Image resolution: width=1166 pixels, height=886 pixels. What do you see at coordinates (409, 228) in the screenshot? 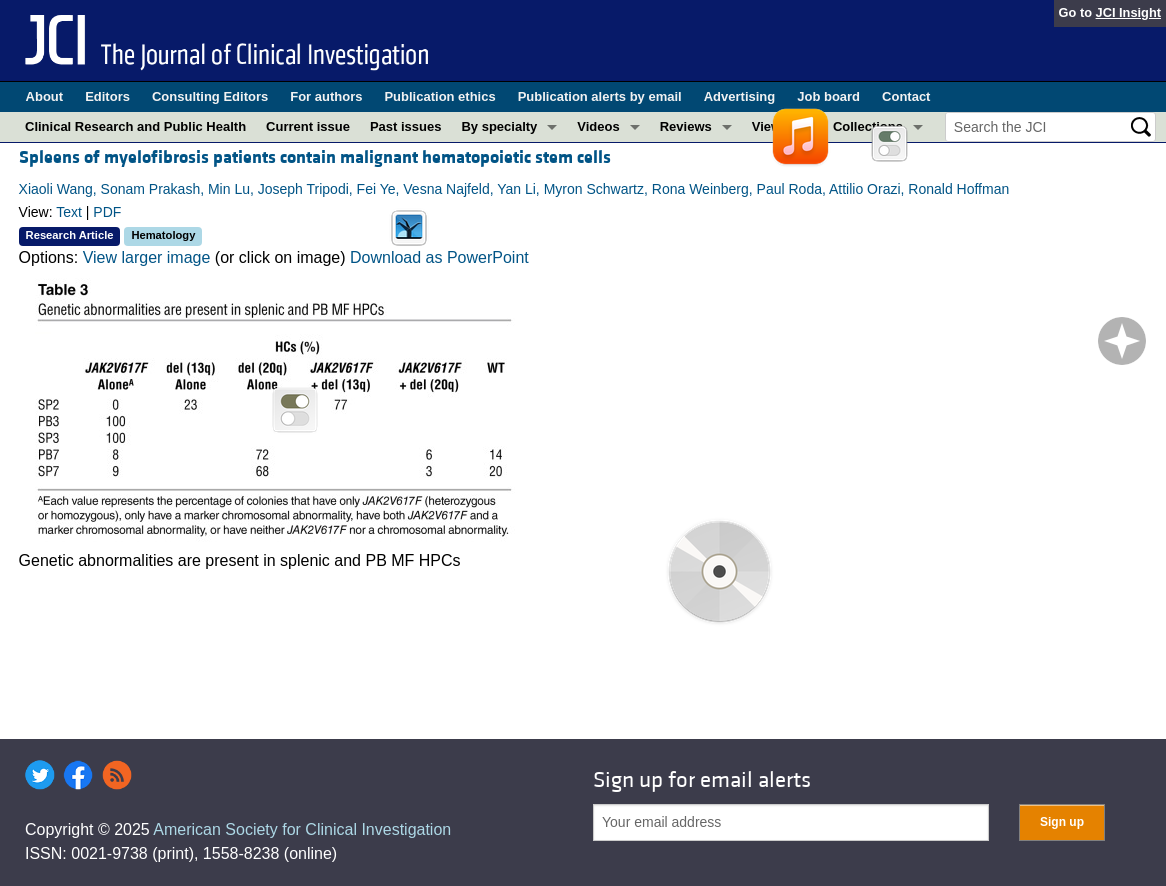
I see `open shotwell photo manager` at bounding box center [409, 228].